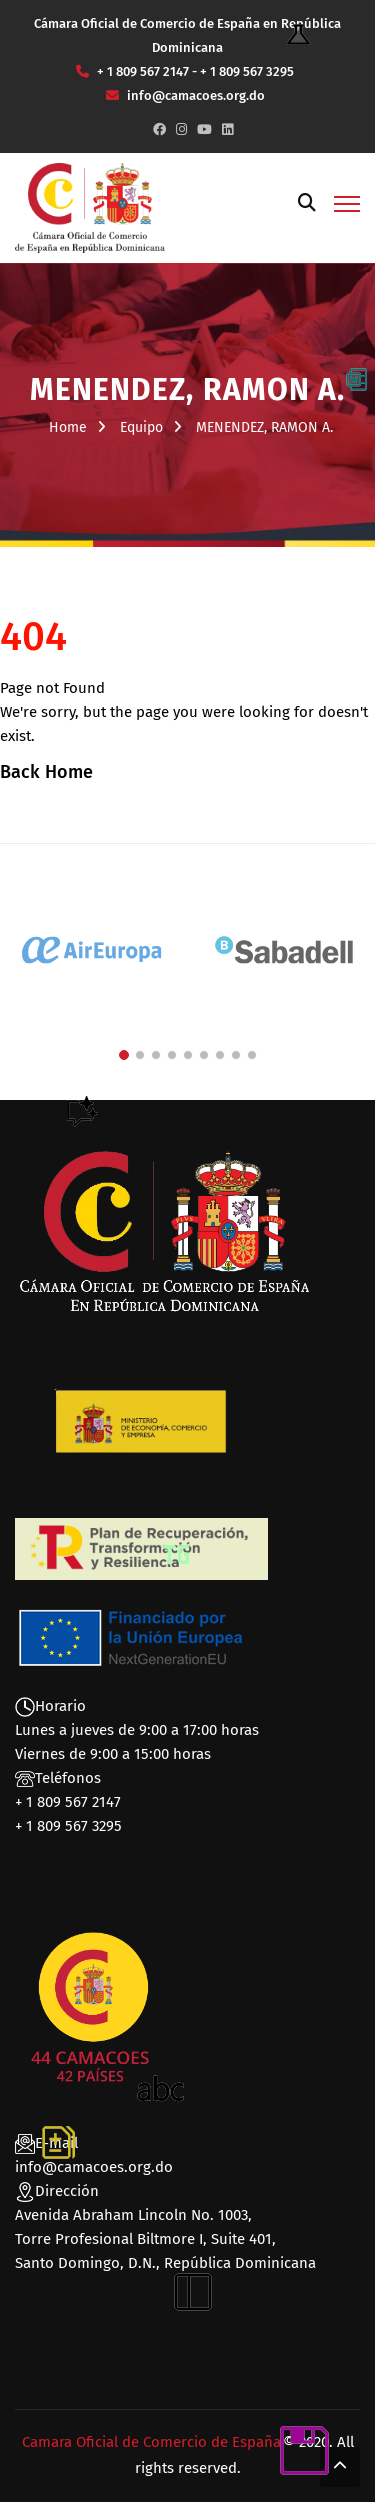  What do you see at coordinates (298, 34) in the screenshot?
I see `access science or laboratory features` at bounding box center [298, 34].